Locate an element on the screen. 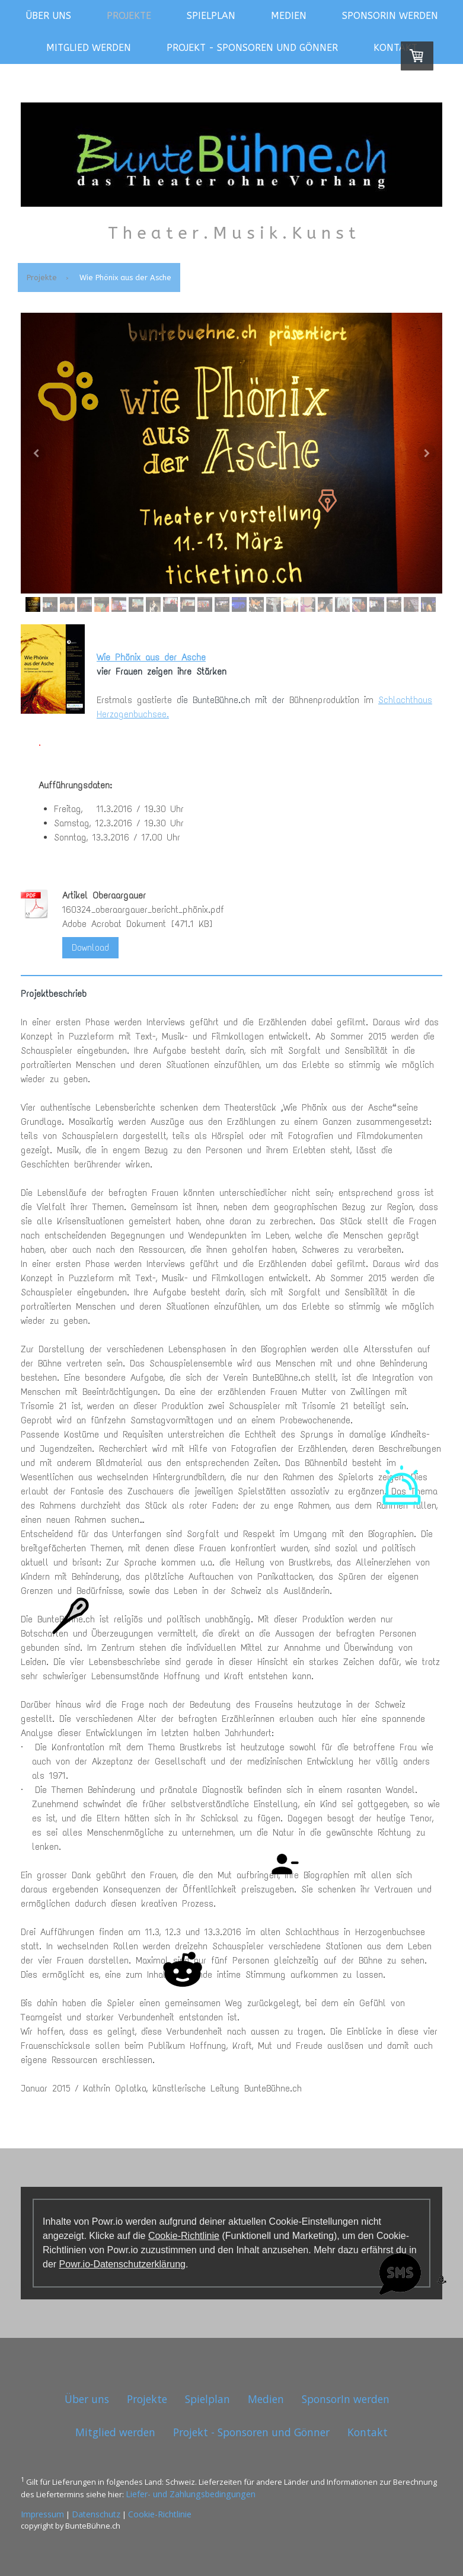 The image size is (463, 2576). remove a contact or friend is located at coordinates (285, 1864).